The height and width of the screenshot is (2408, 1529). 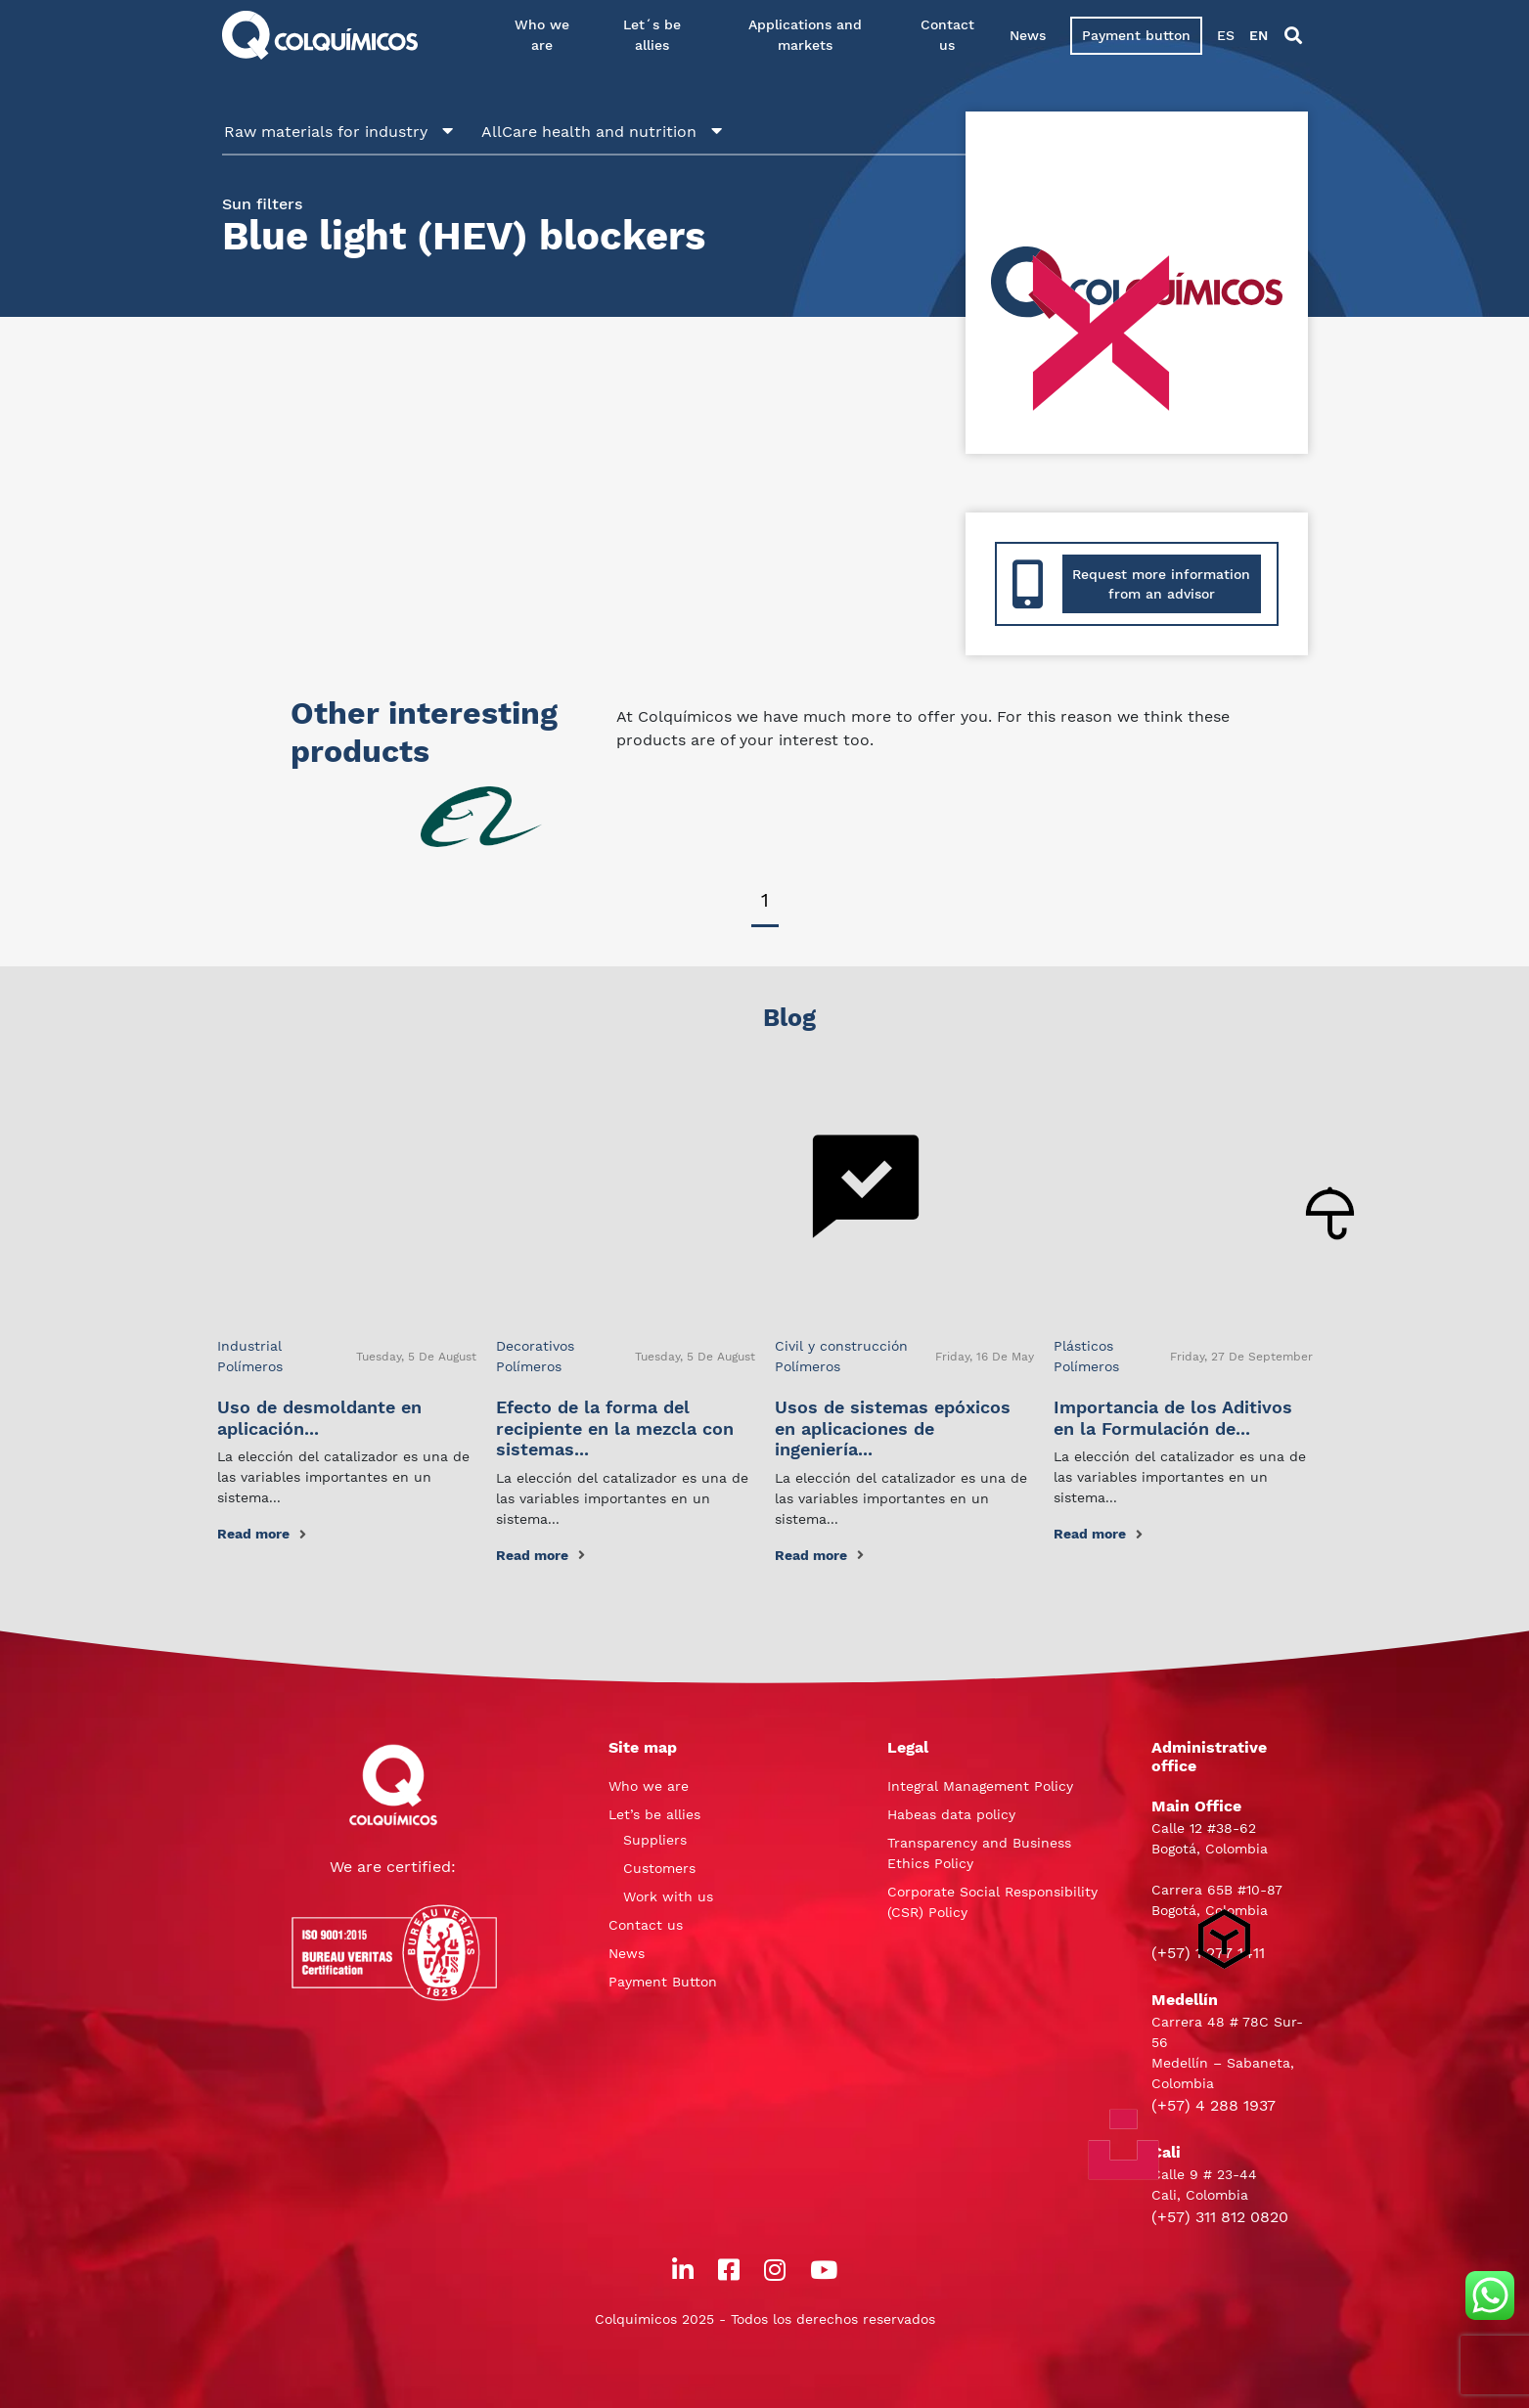 I want to click on open the StockX app, so click(x=1101, y=333).